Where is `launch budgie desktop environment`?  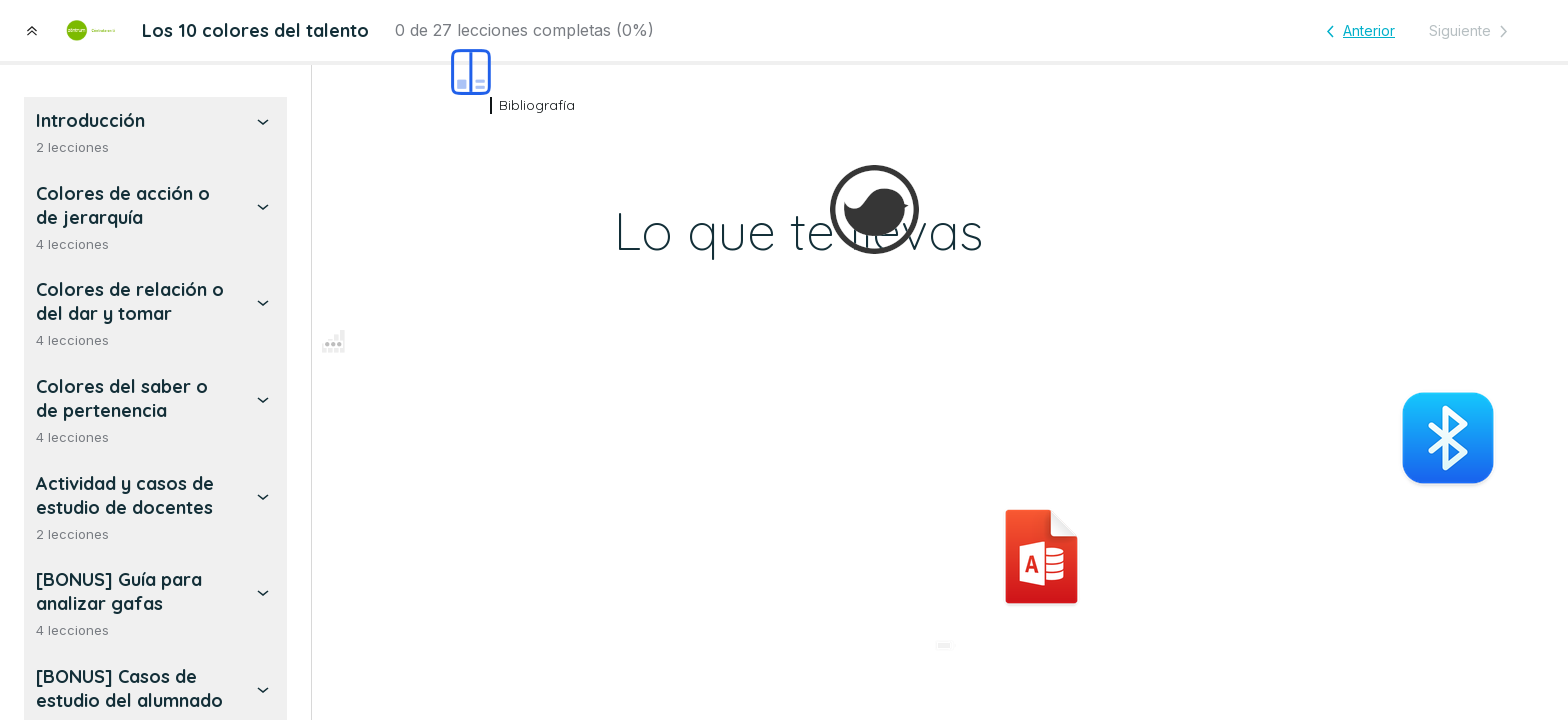
launch budgie desktop environment is located at coordinates (874, 209).